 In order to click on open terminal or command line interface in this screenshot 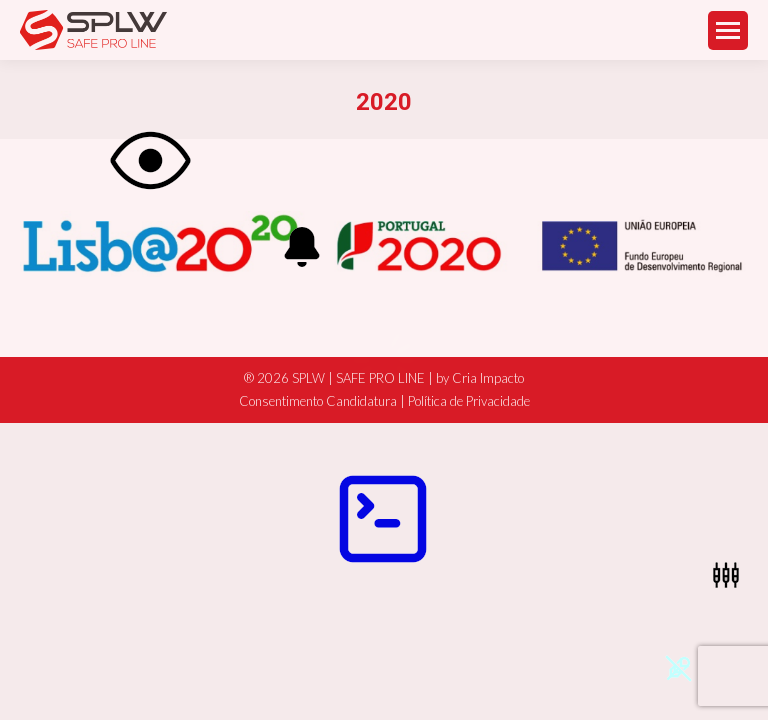, I will do `click(383, 519)`.